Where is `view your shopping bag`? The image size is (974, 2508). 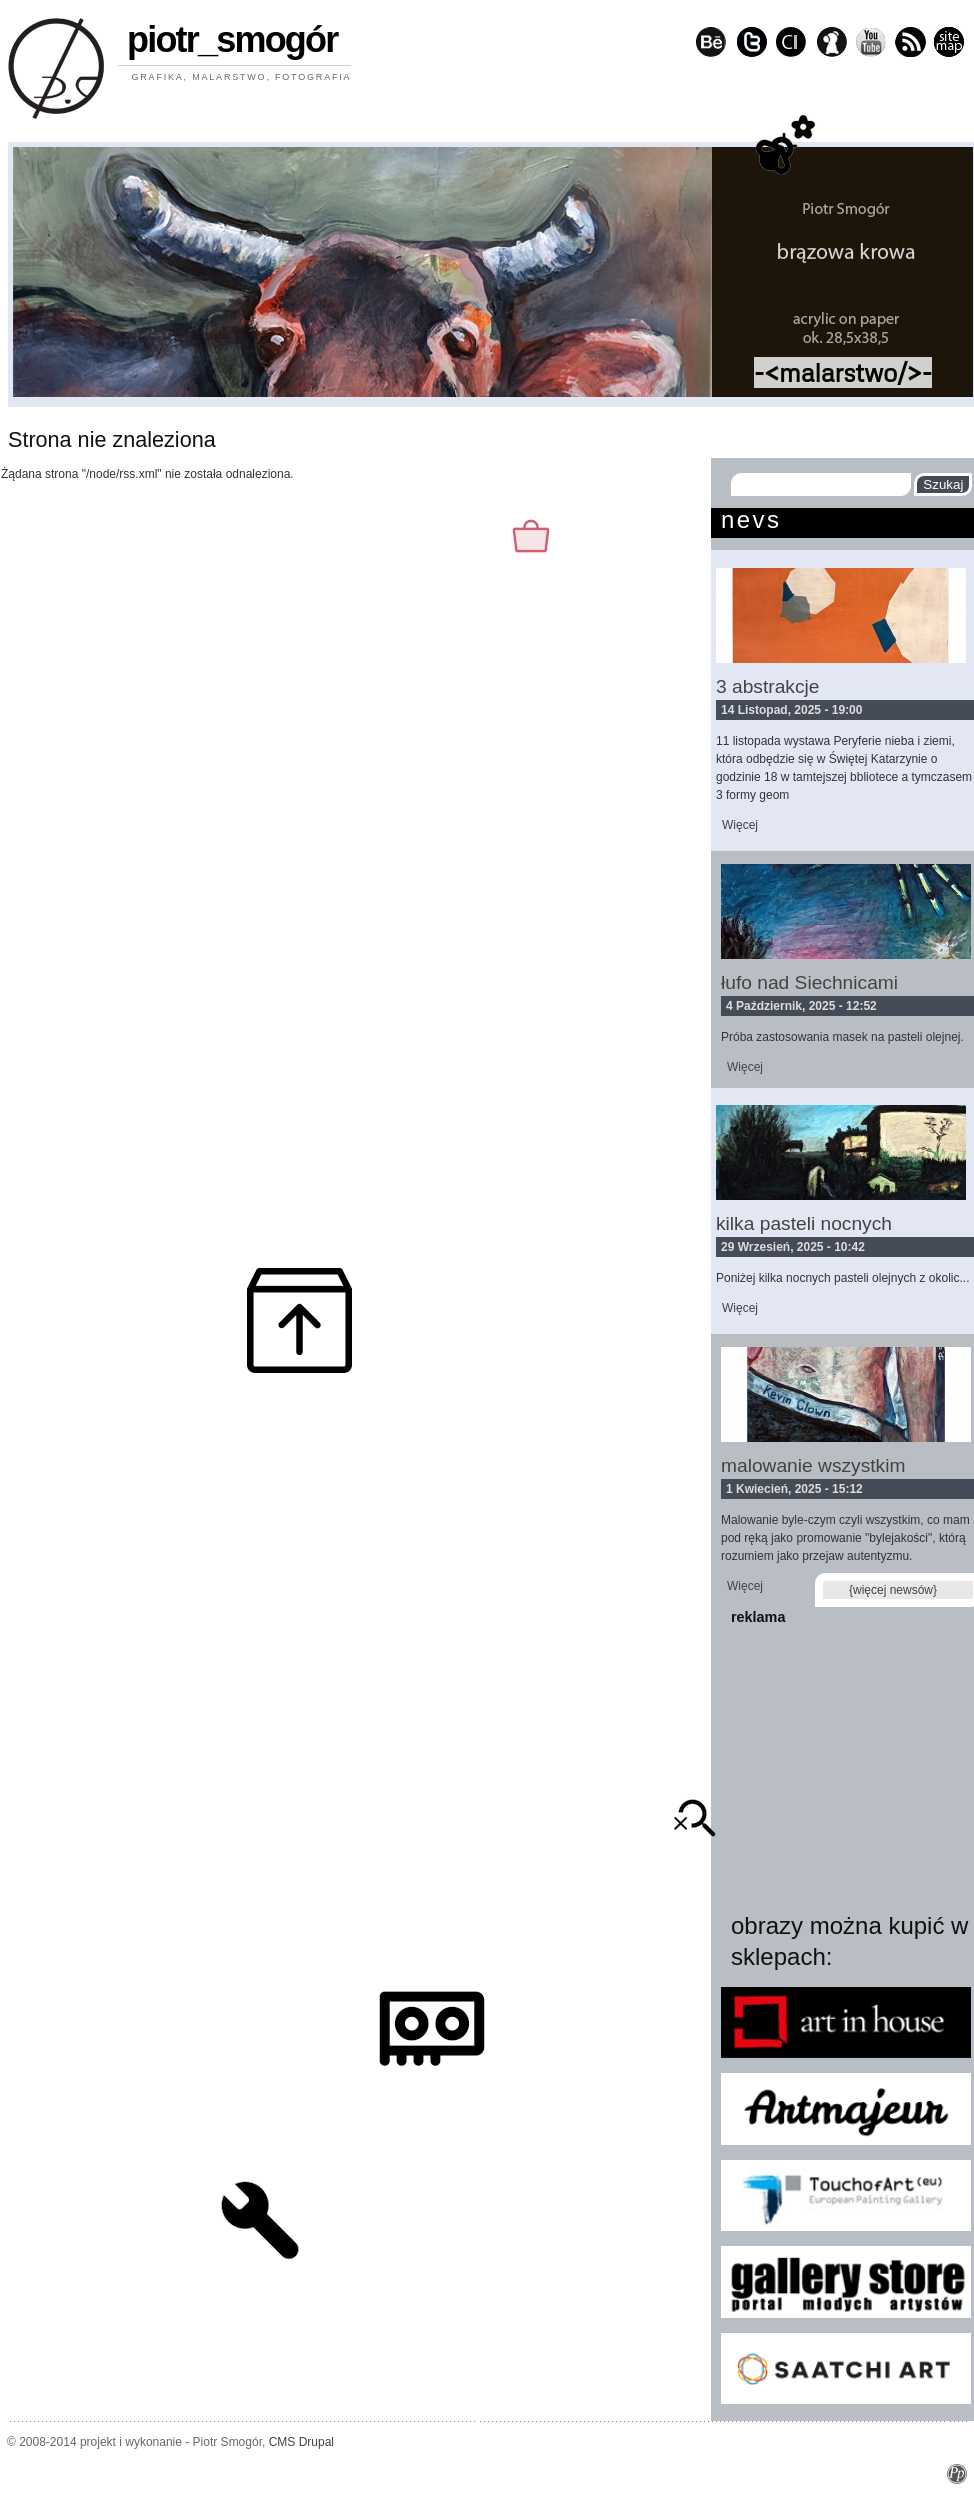
view your shopping bag is located at coordinates (531, 538).